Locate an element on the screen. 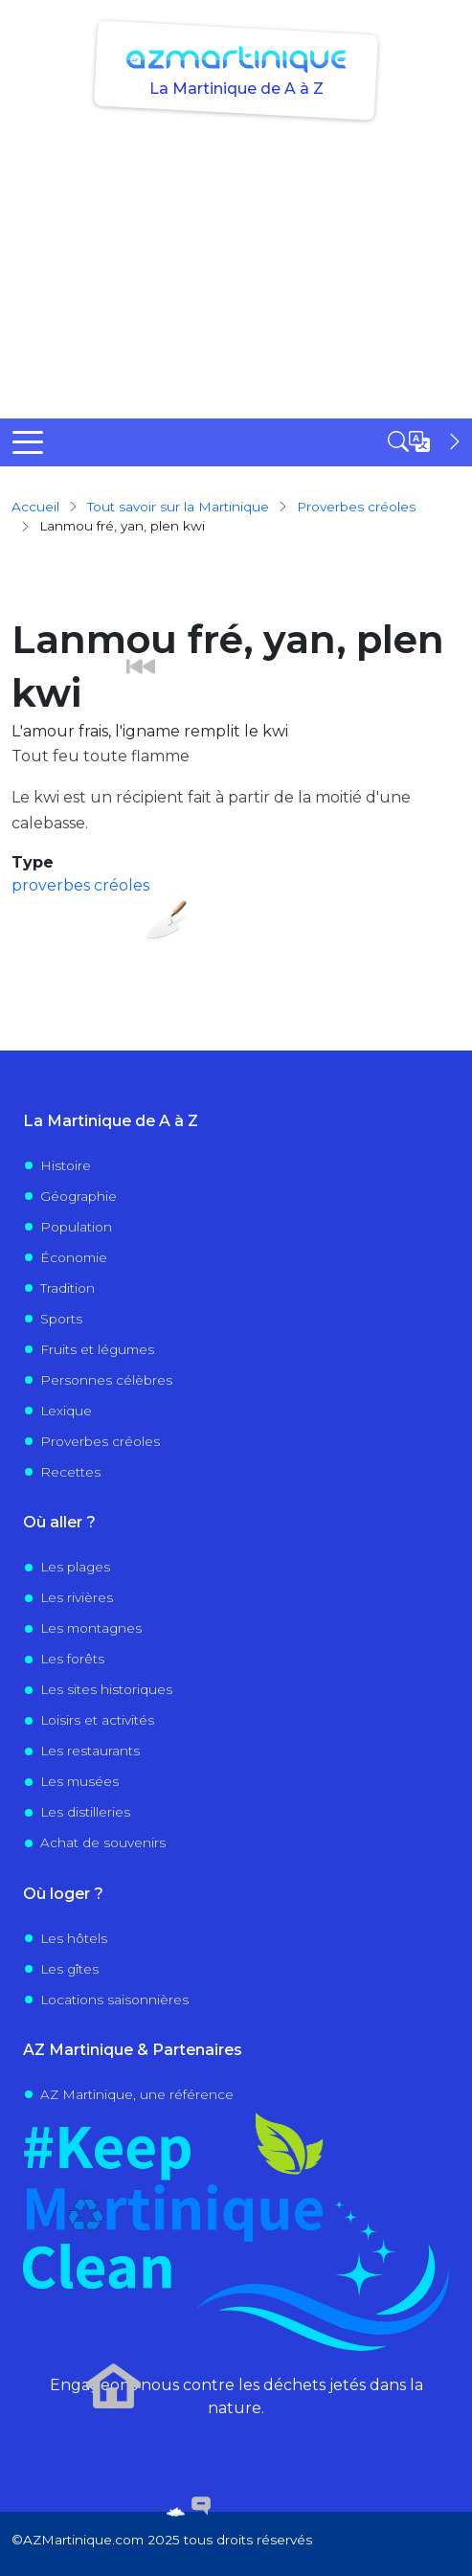  indicates overcast or cloudy weather conditions is located at coordinates (175, 2513).